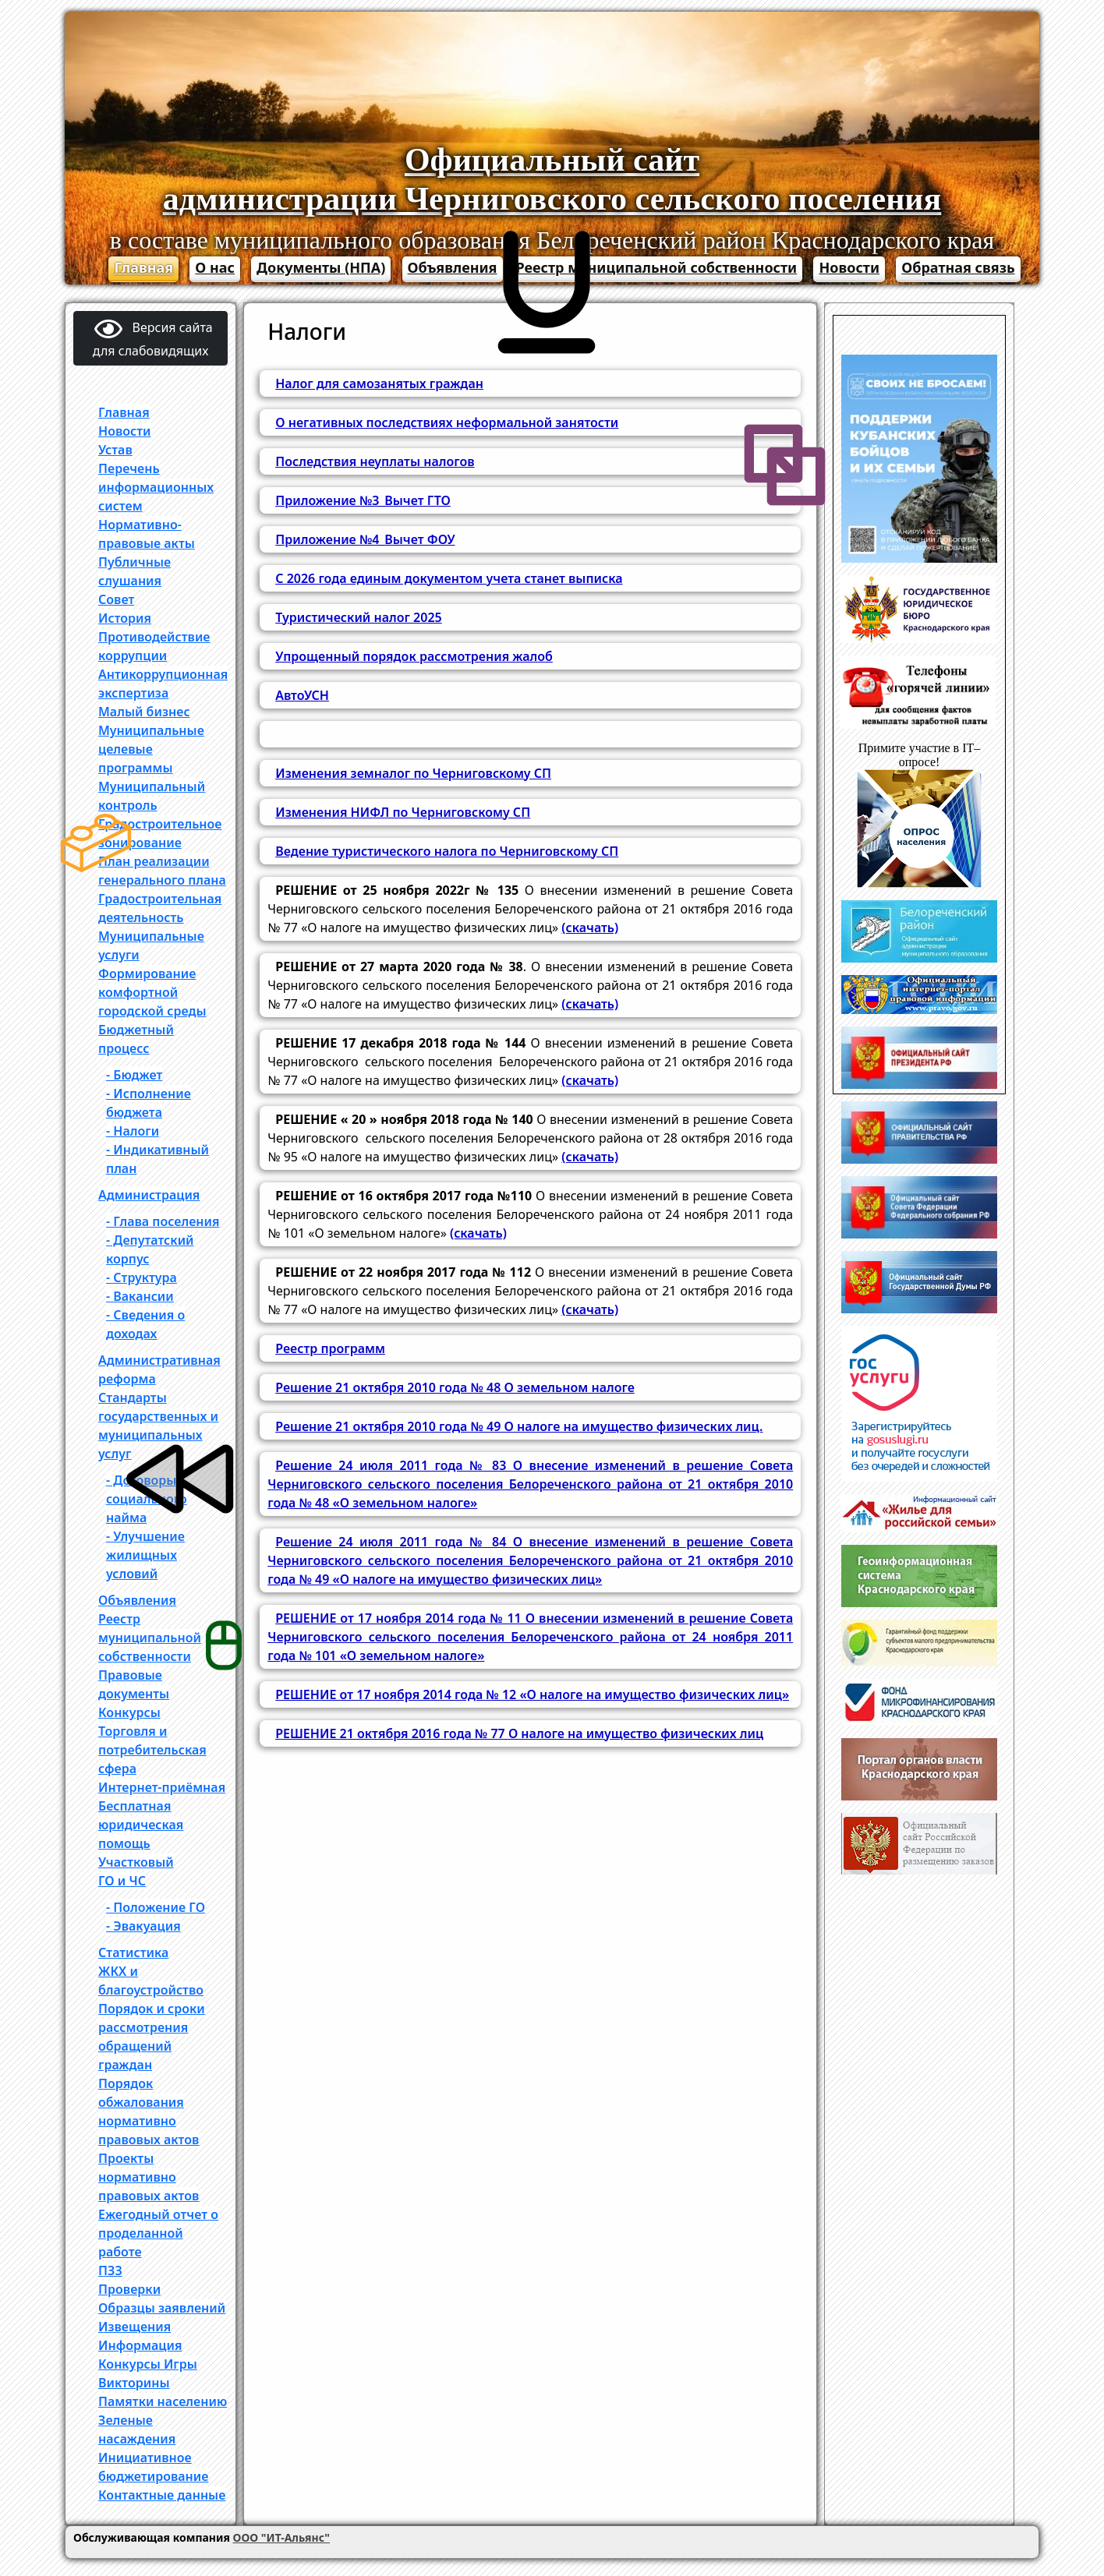  I want to click on access building blocks or modular components, so click(96, 842).